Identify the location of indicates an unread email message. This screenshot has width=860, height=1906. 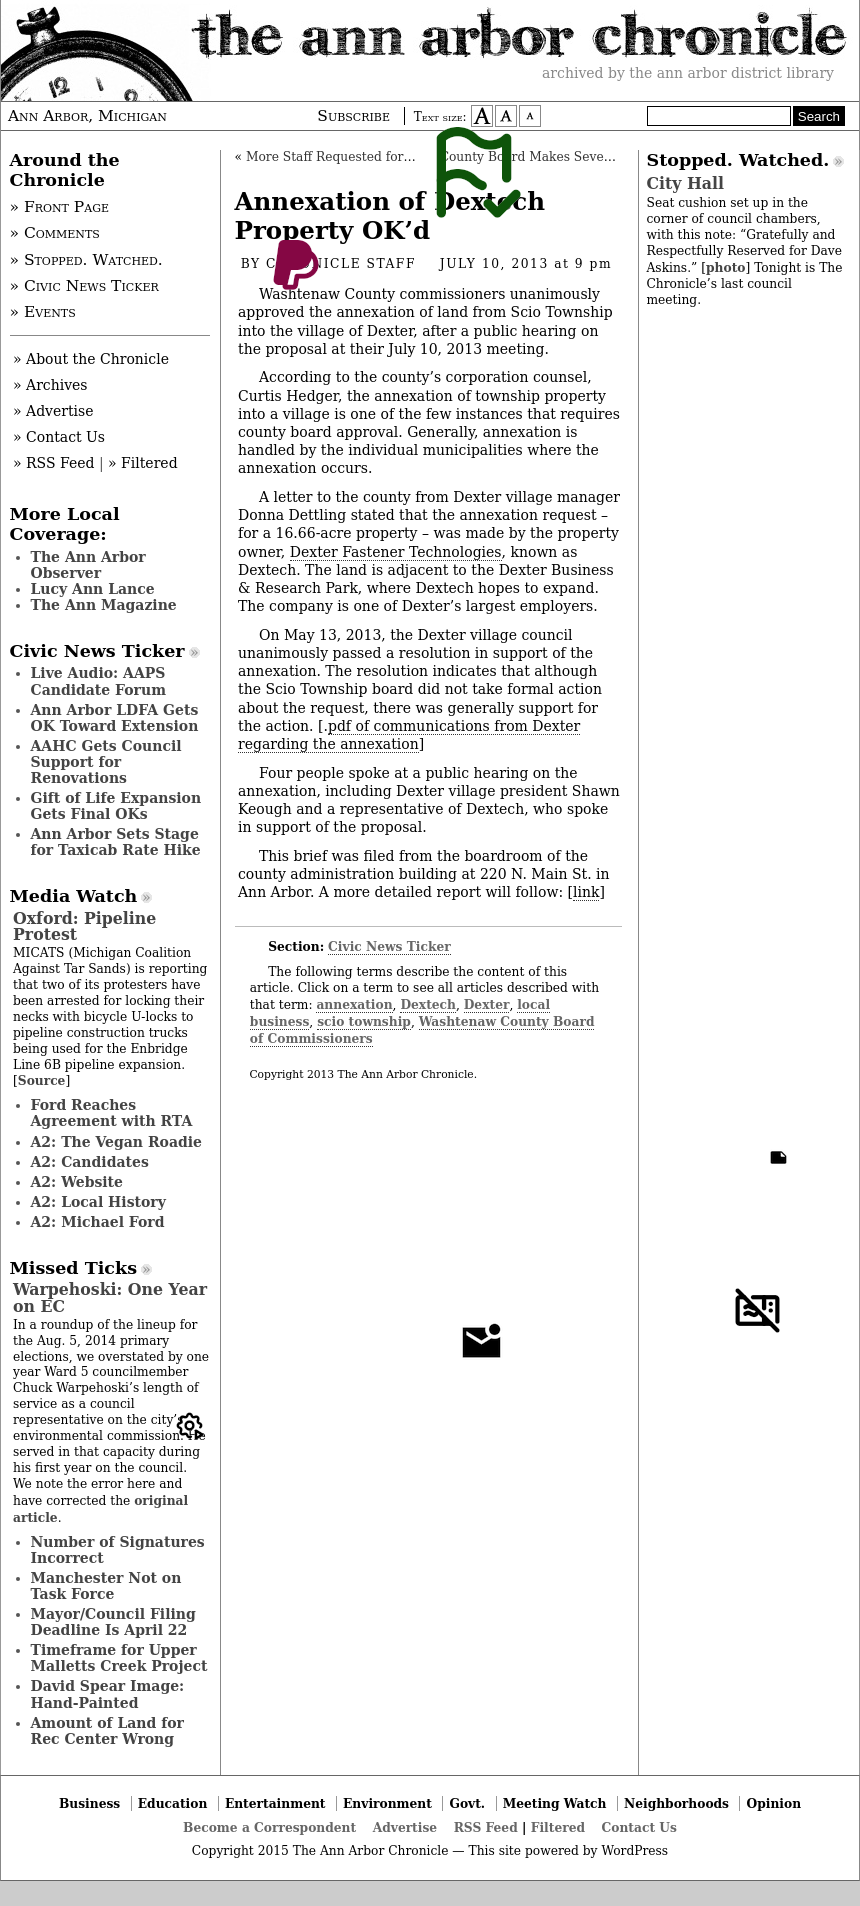
(481, 1342).